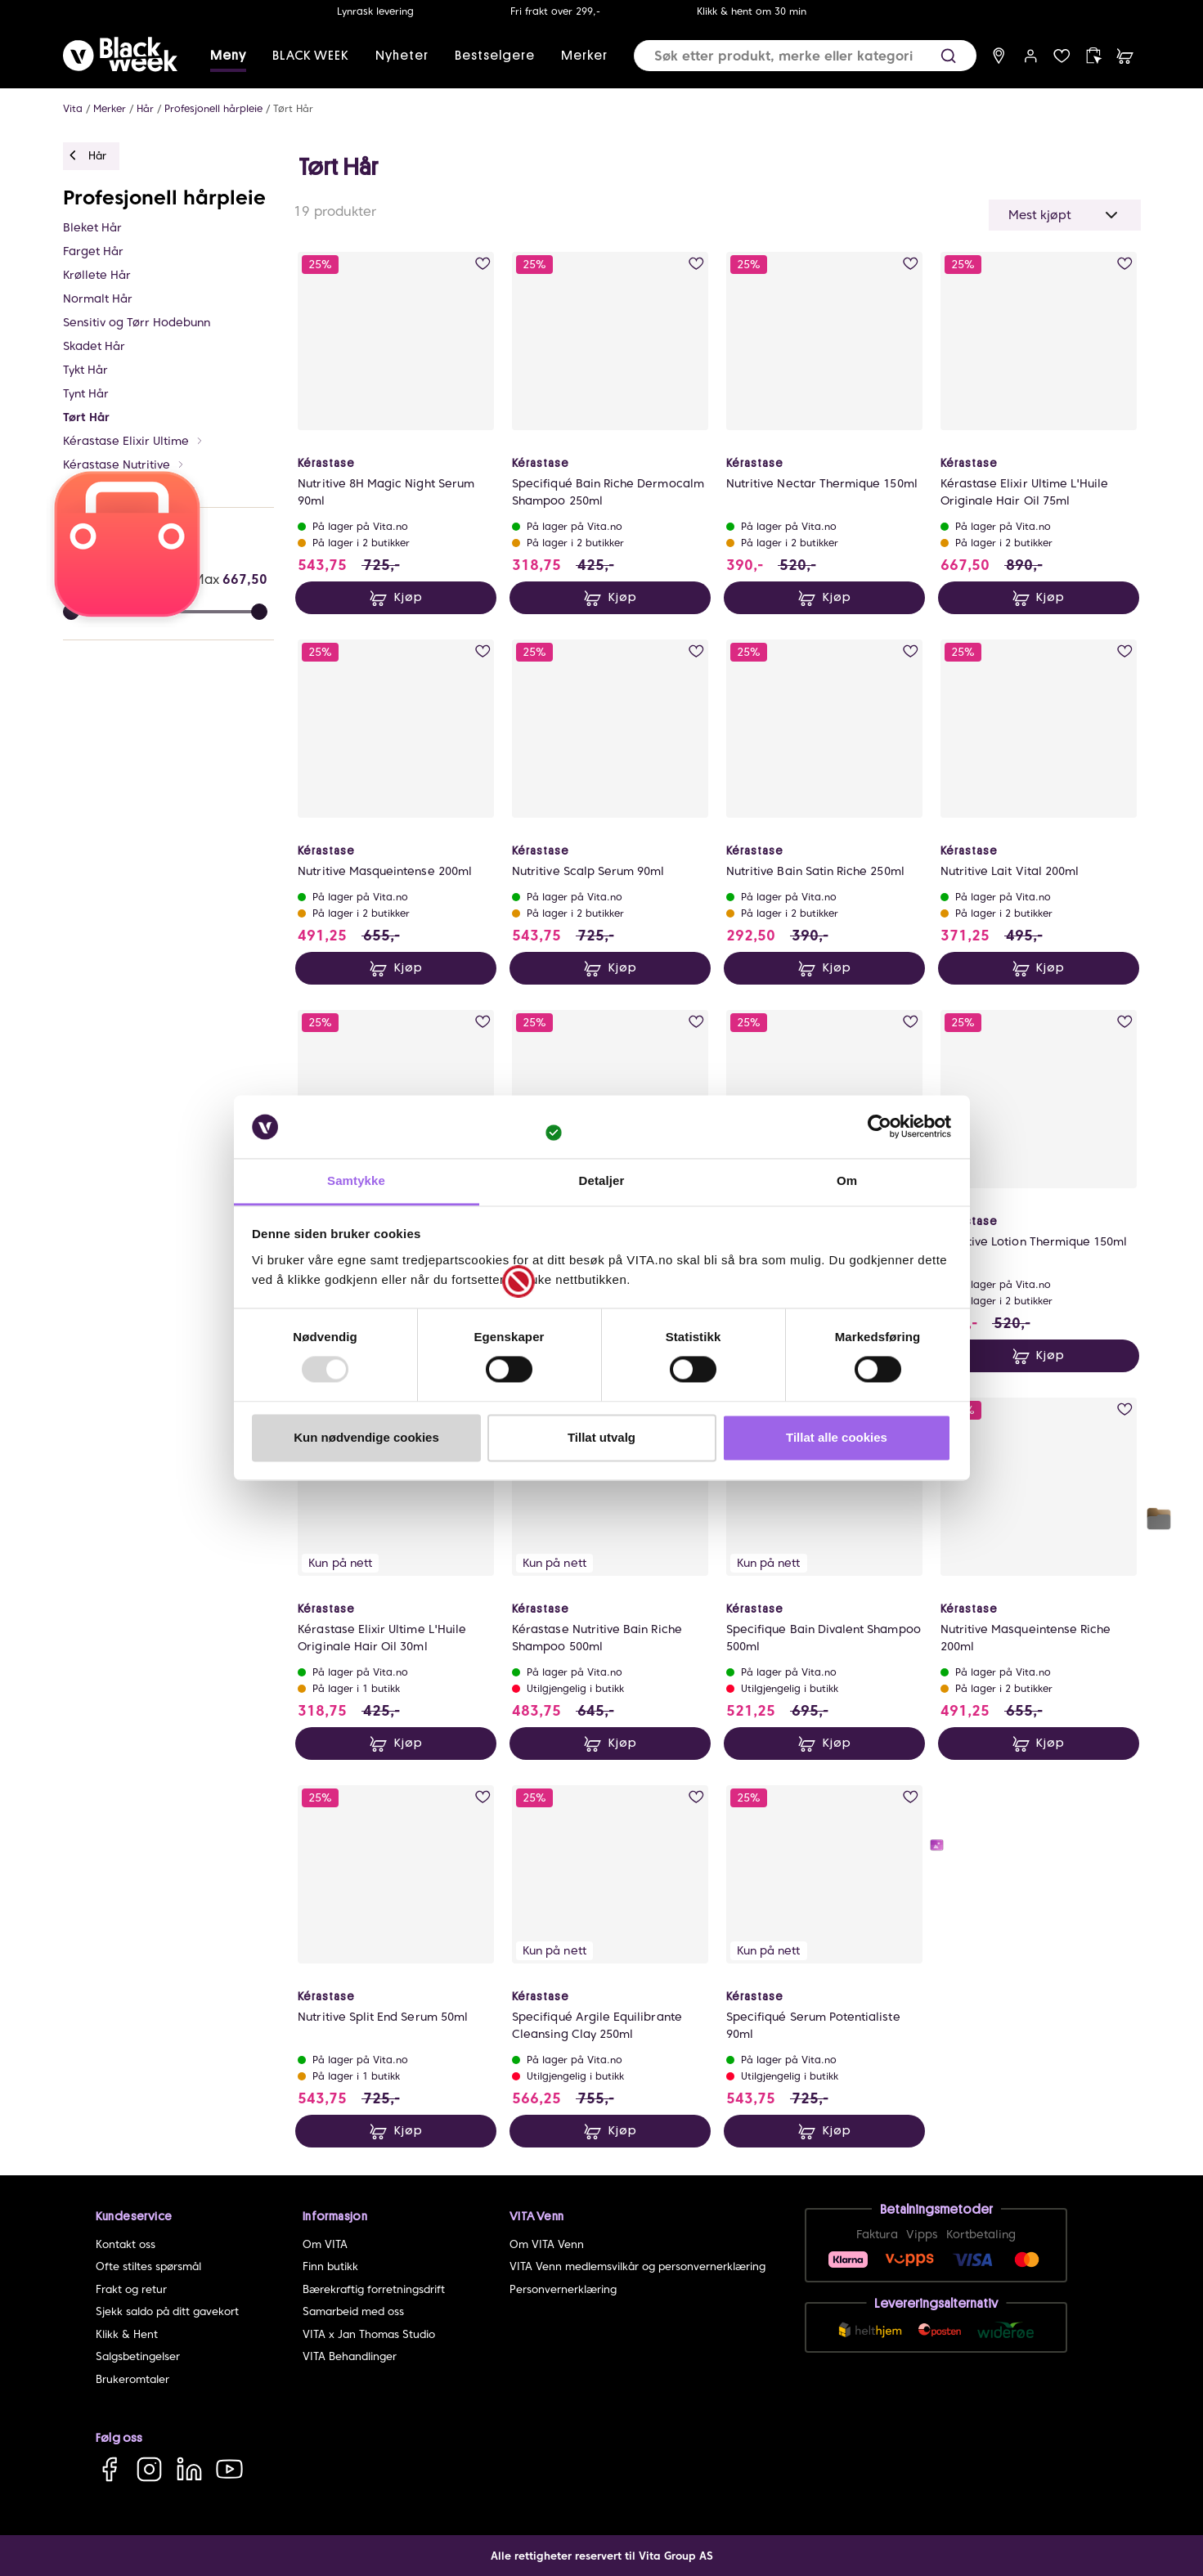 This screenshot has width=1203, height=2576. I want to click on indicates an image file type, so click(936, 1844).